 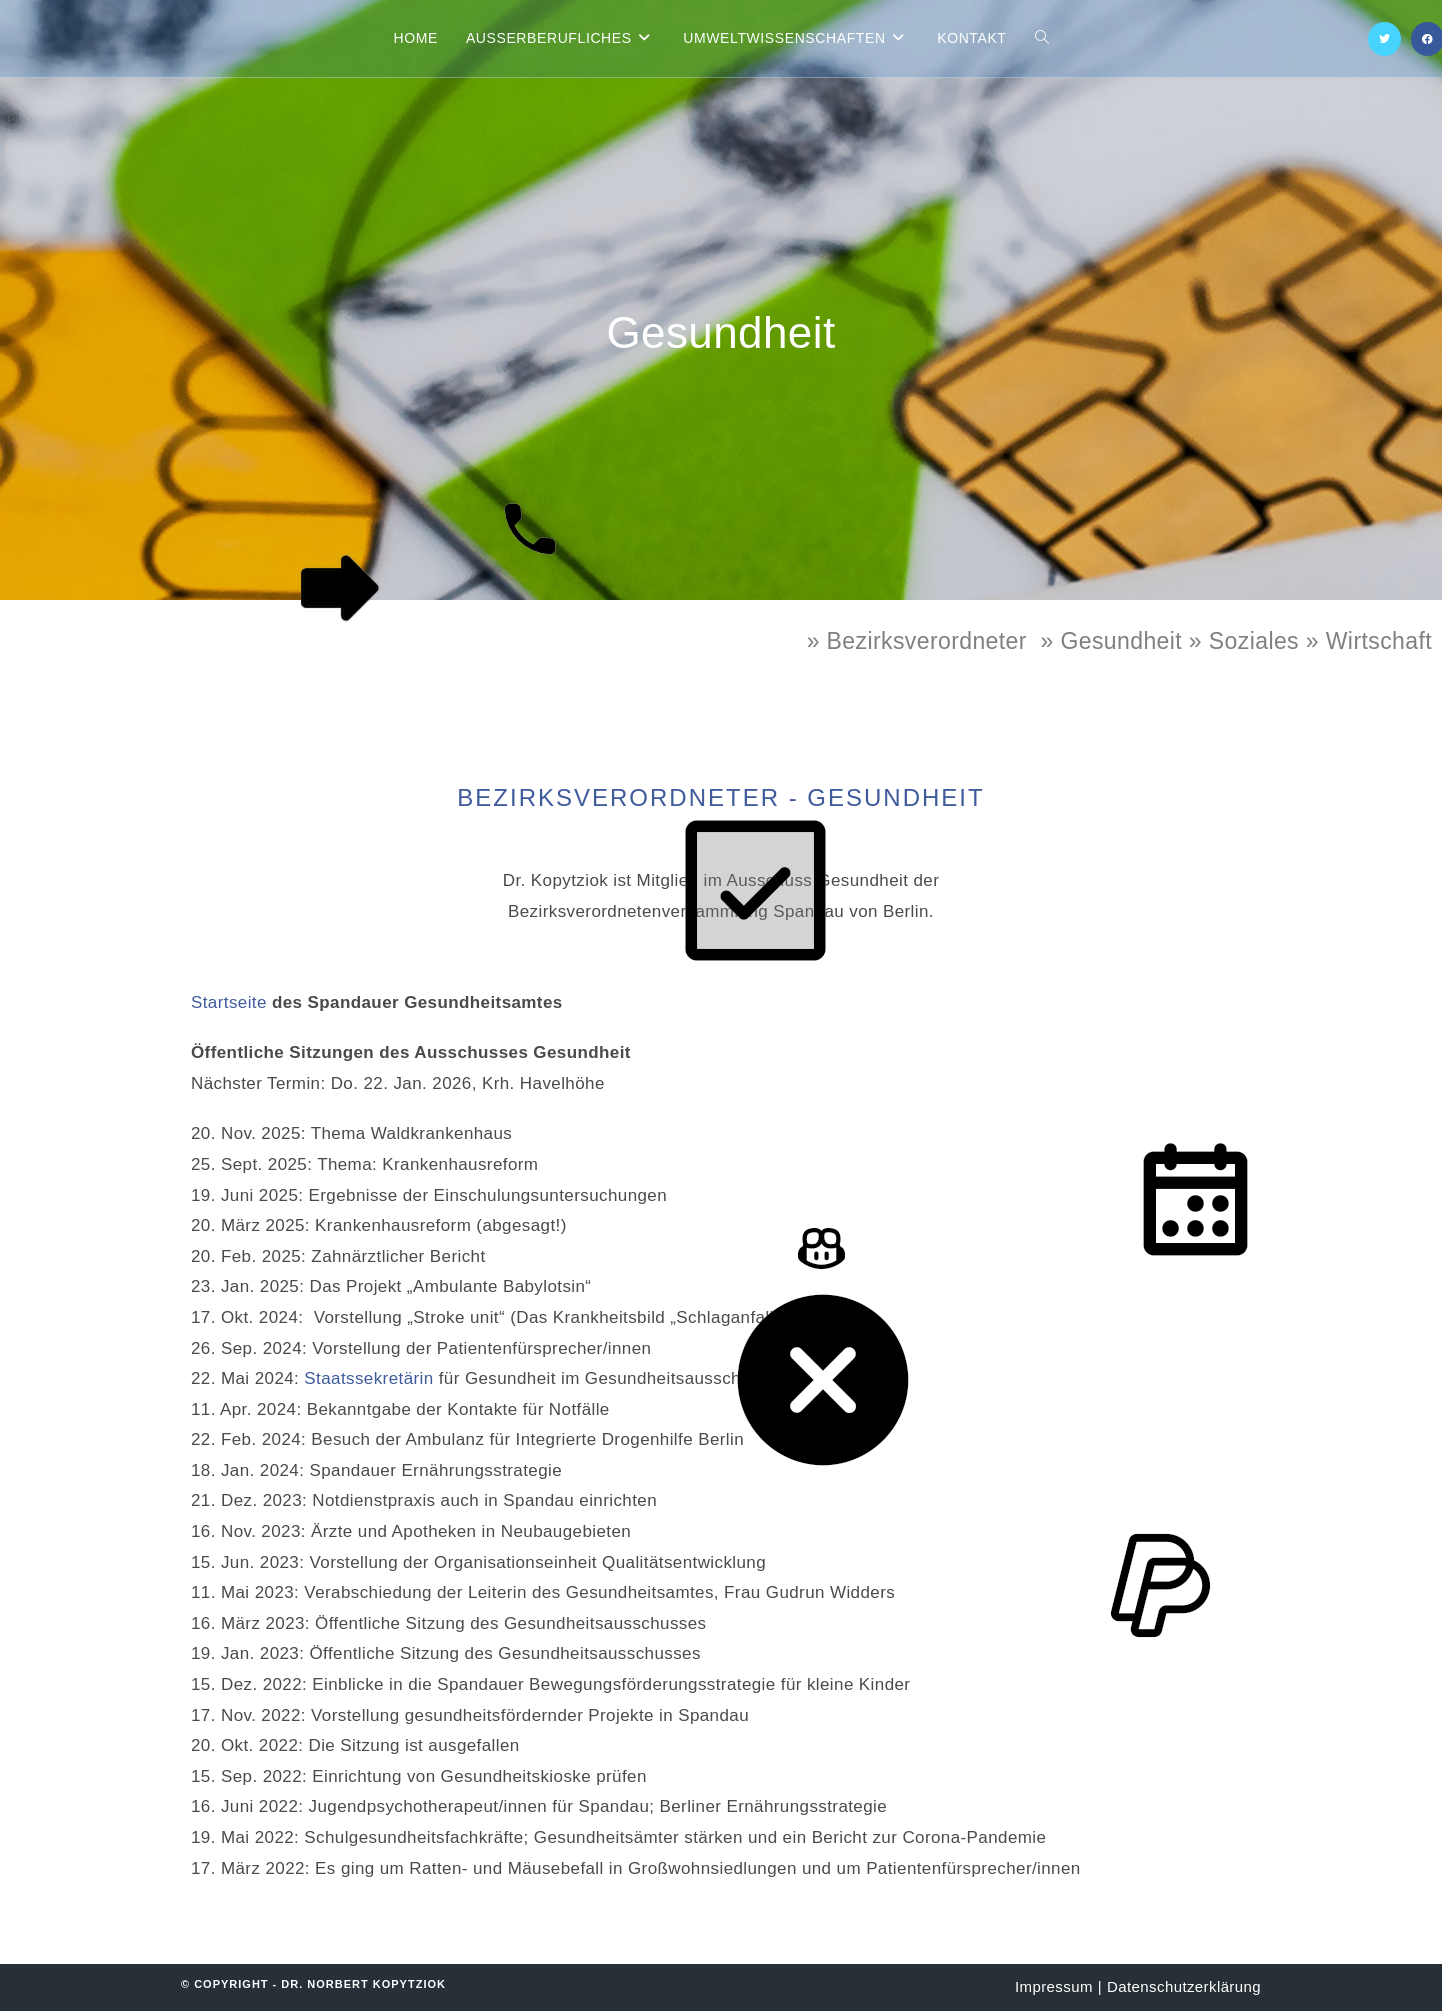 I want to click on skip to the next track or media item, so click(x=13, y=116).